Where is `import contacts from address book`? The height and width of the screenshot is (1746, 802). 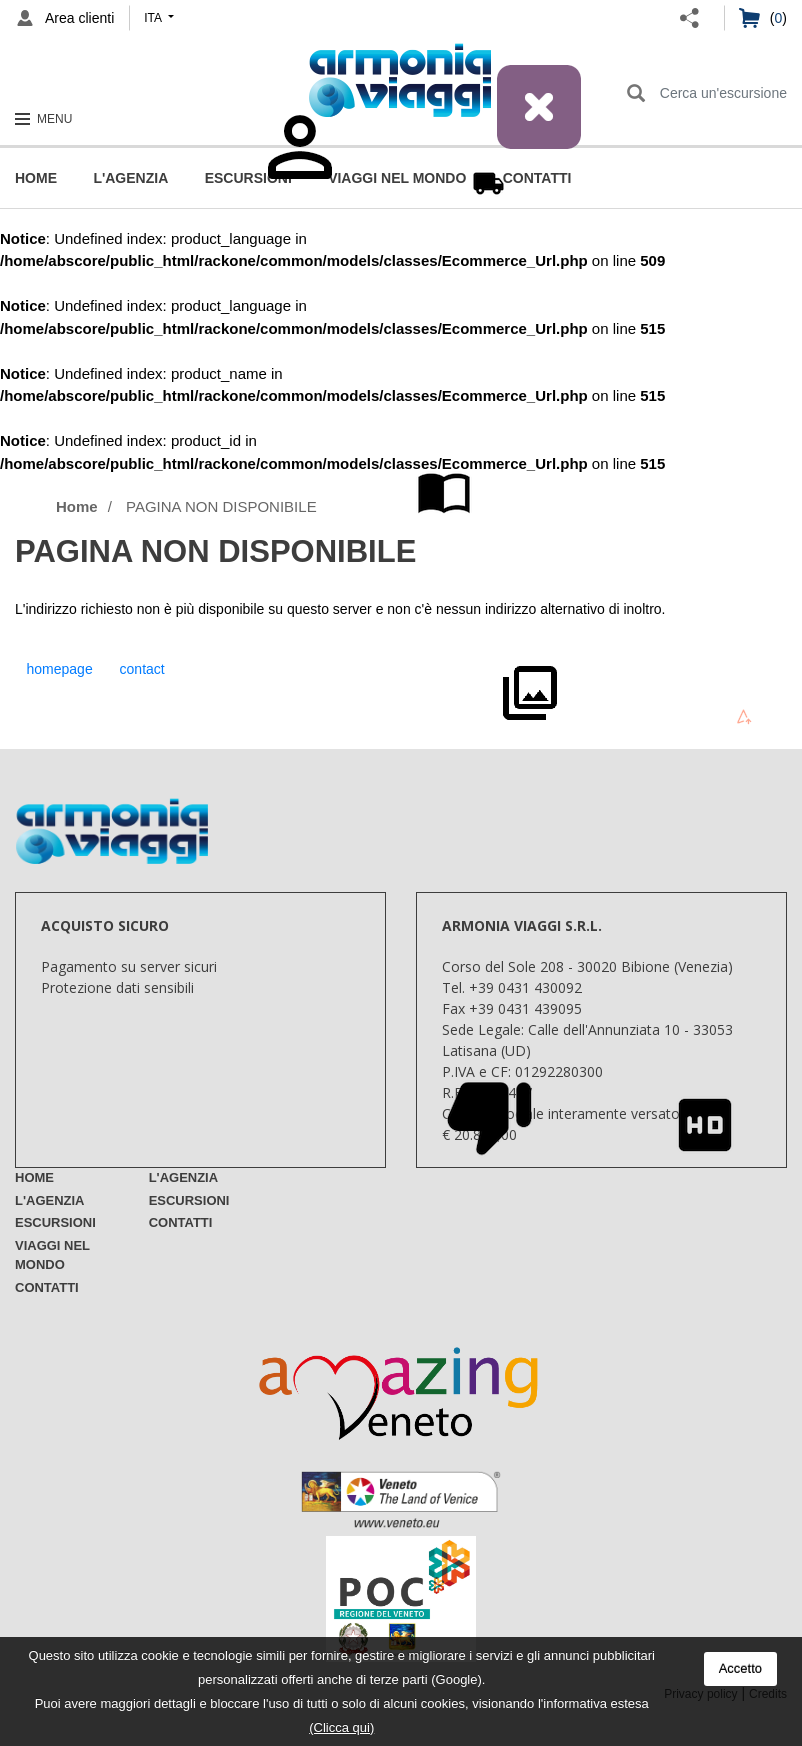
import contacts from address book is located at coordinates (444, 491).